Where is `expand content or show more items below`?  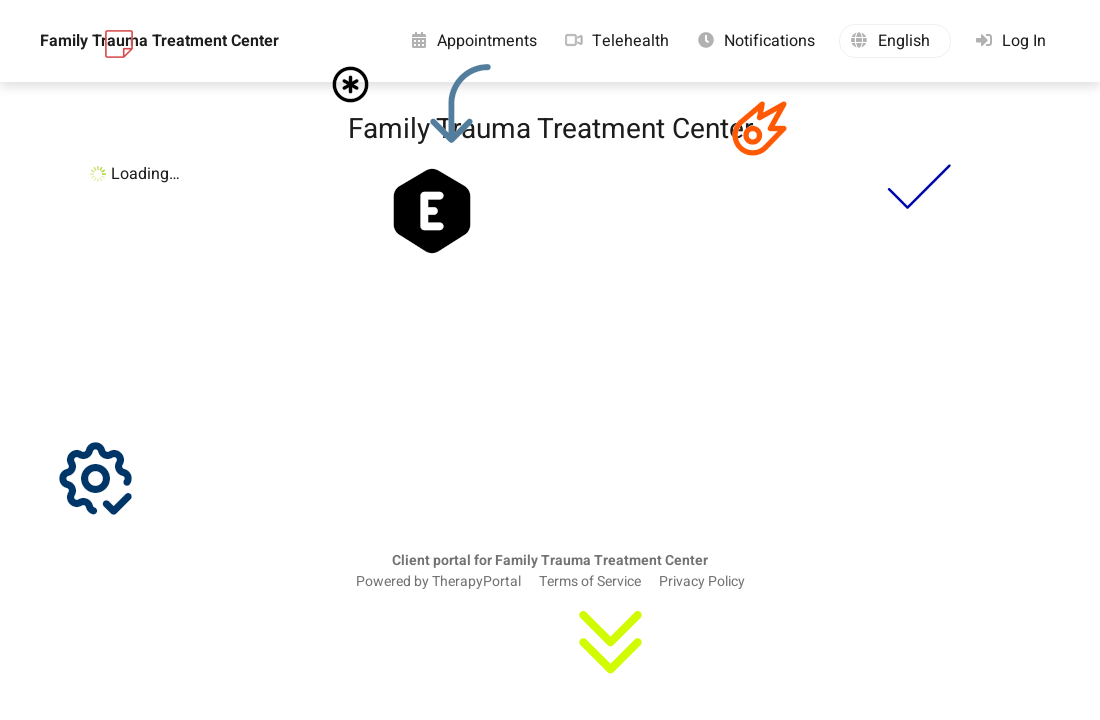 expand content or show more items below is located at coordinates (610, 639).